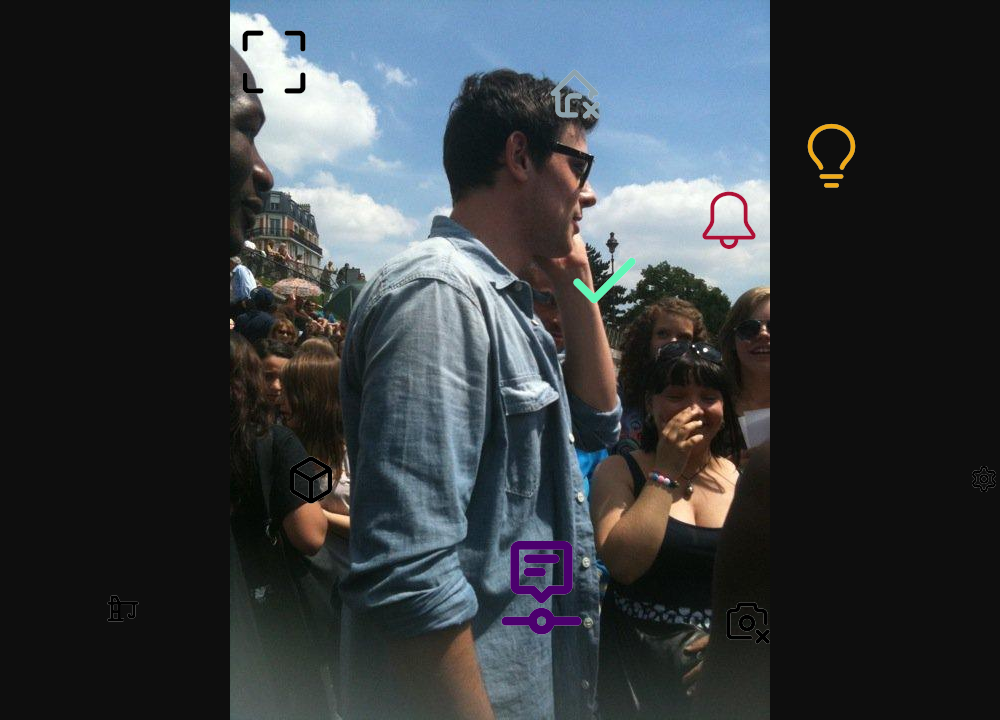 The height and width of the screenshot is (720, 1000). Describe the element at coordinates (729, 221) in the screenshot. I see `view notifications` at that location.